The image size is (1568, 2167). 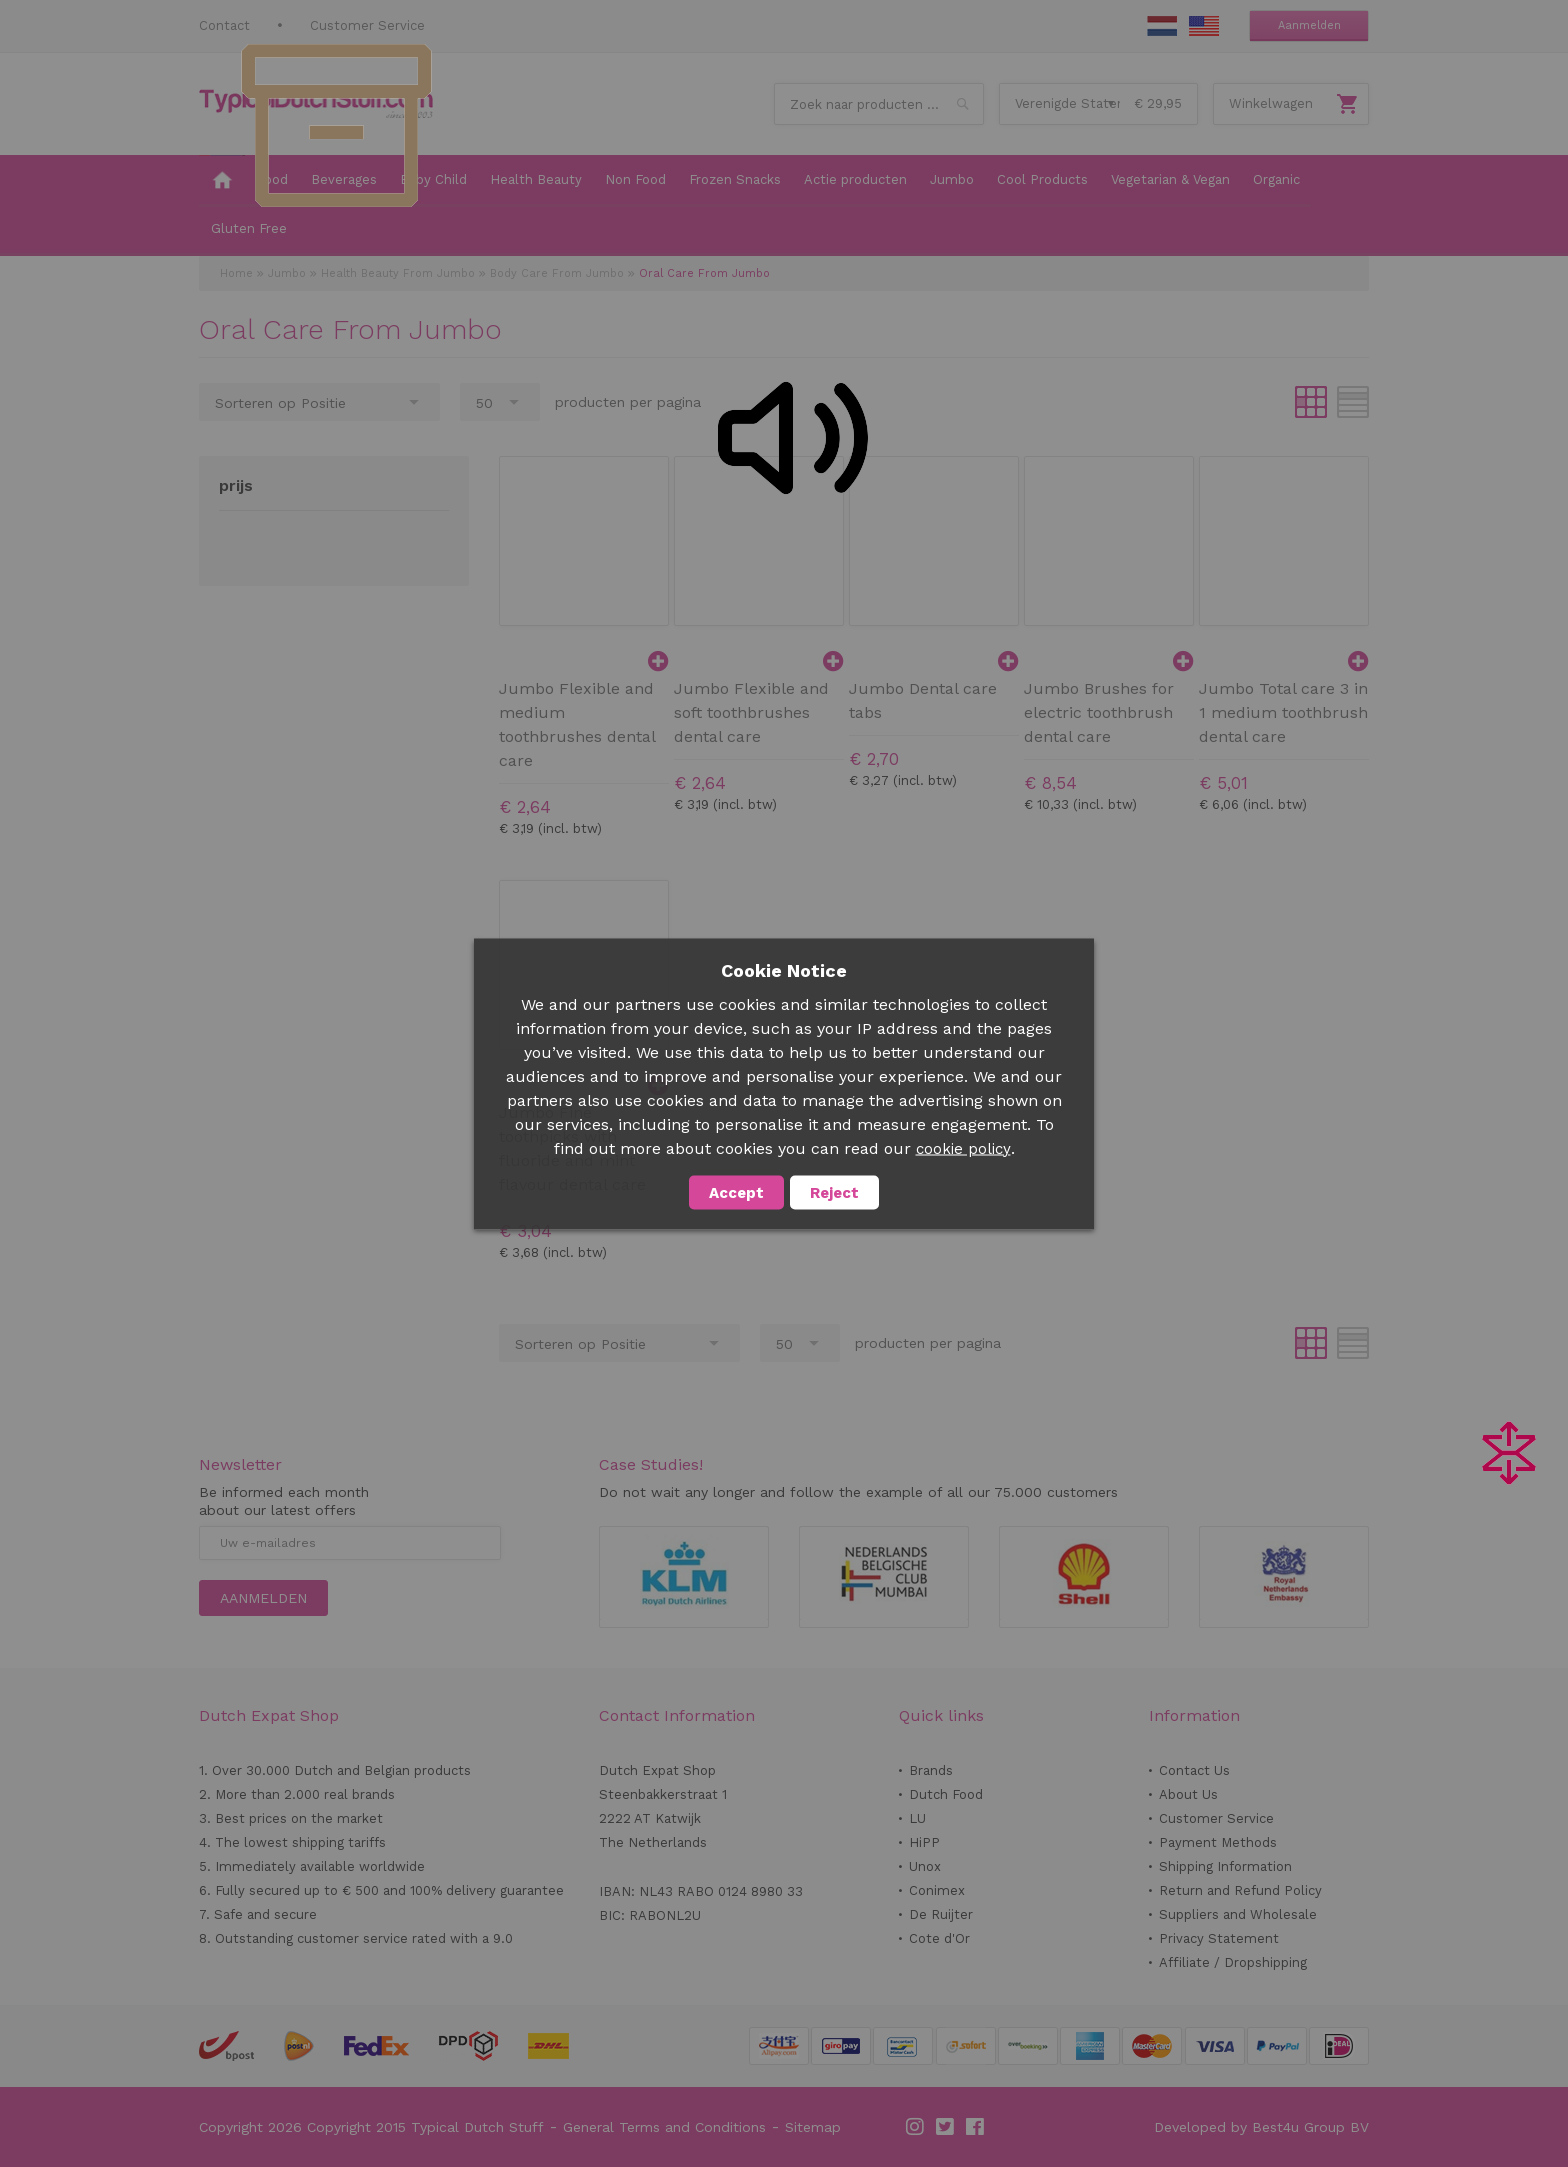 I want to click on unmute audio or turn sound on, so click(x=793, y=438).